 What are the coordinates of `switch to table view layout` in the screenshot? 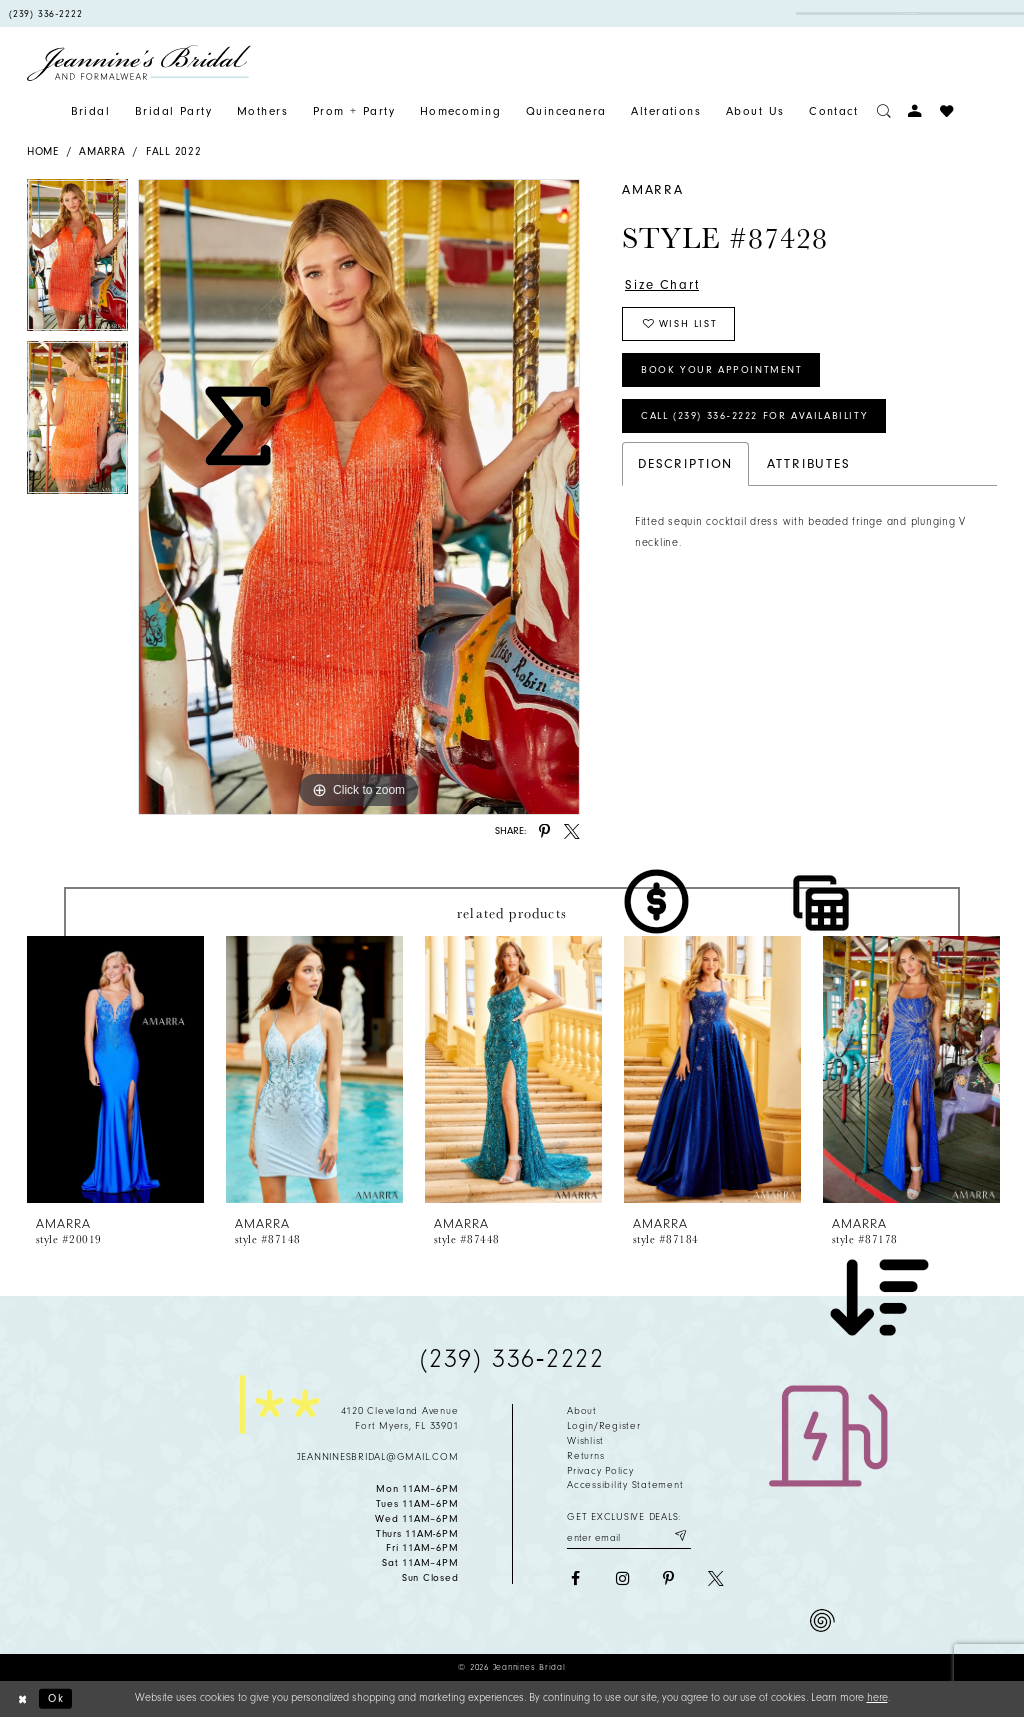 It's located at (821, 903).